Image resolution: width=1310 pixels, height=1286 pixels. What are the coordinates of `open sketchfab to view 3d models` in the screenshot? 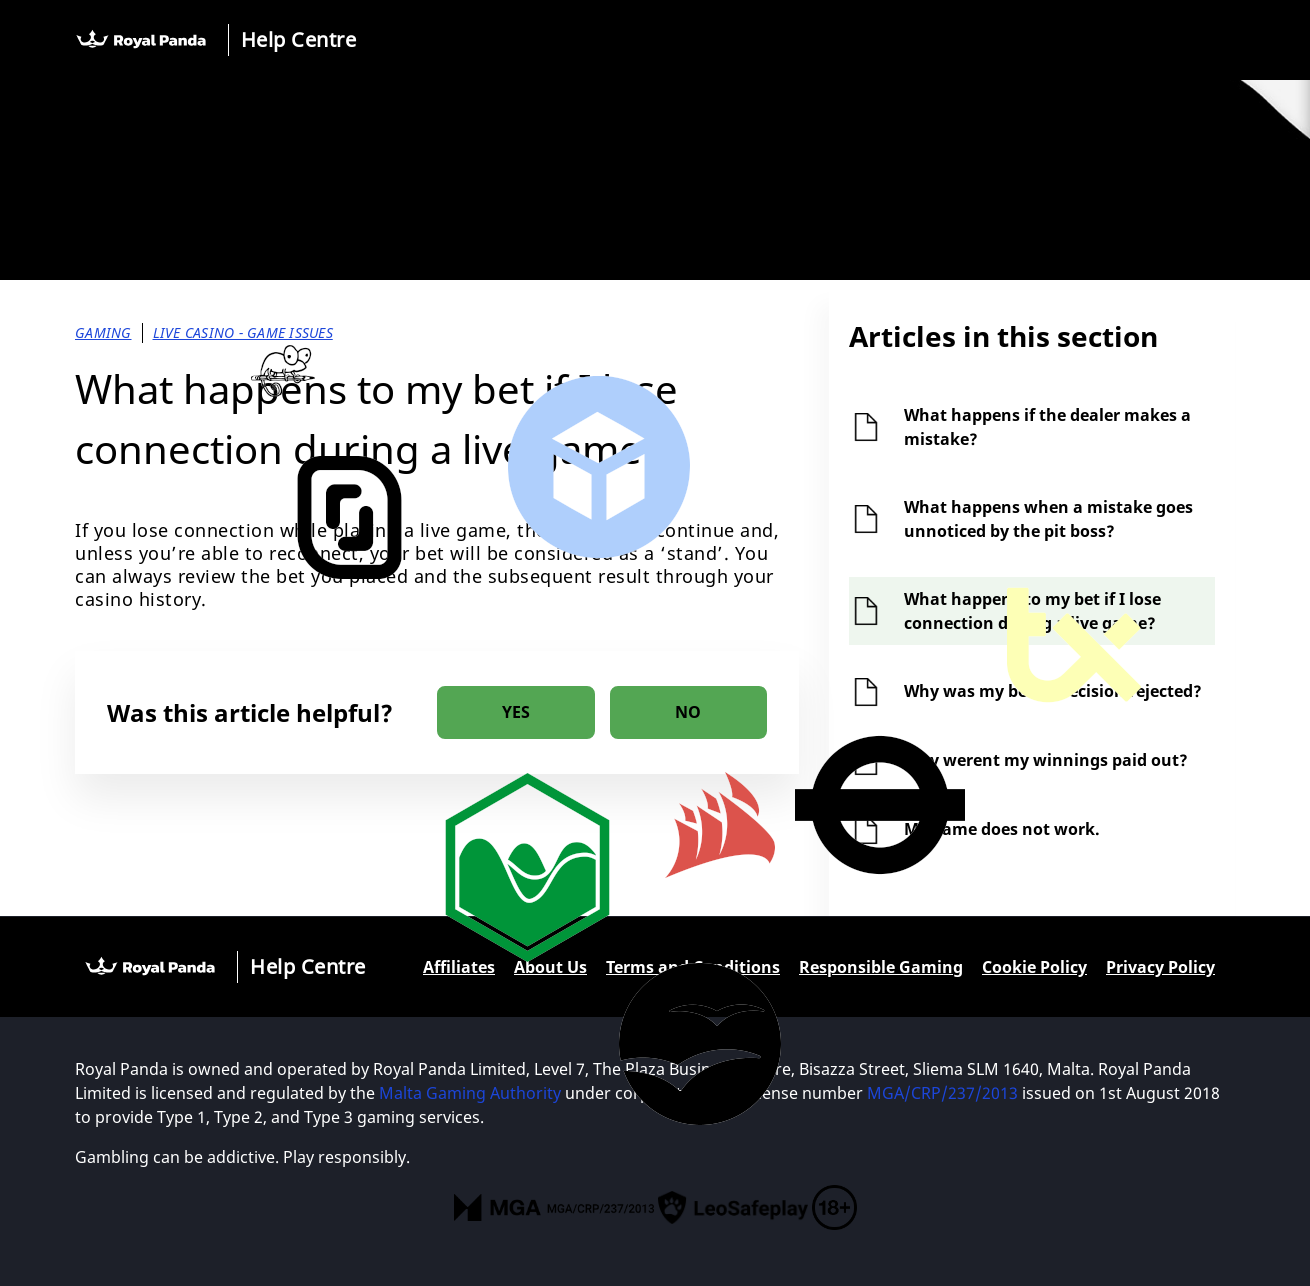 It's located at (599, 467).